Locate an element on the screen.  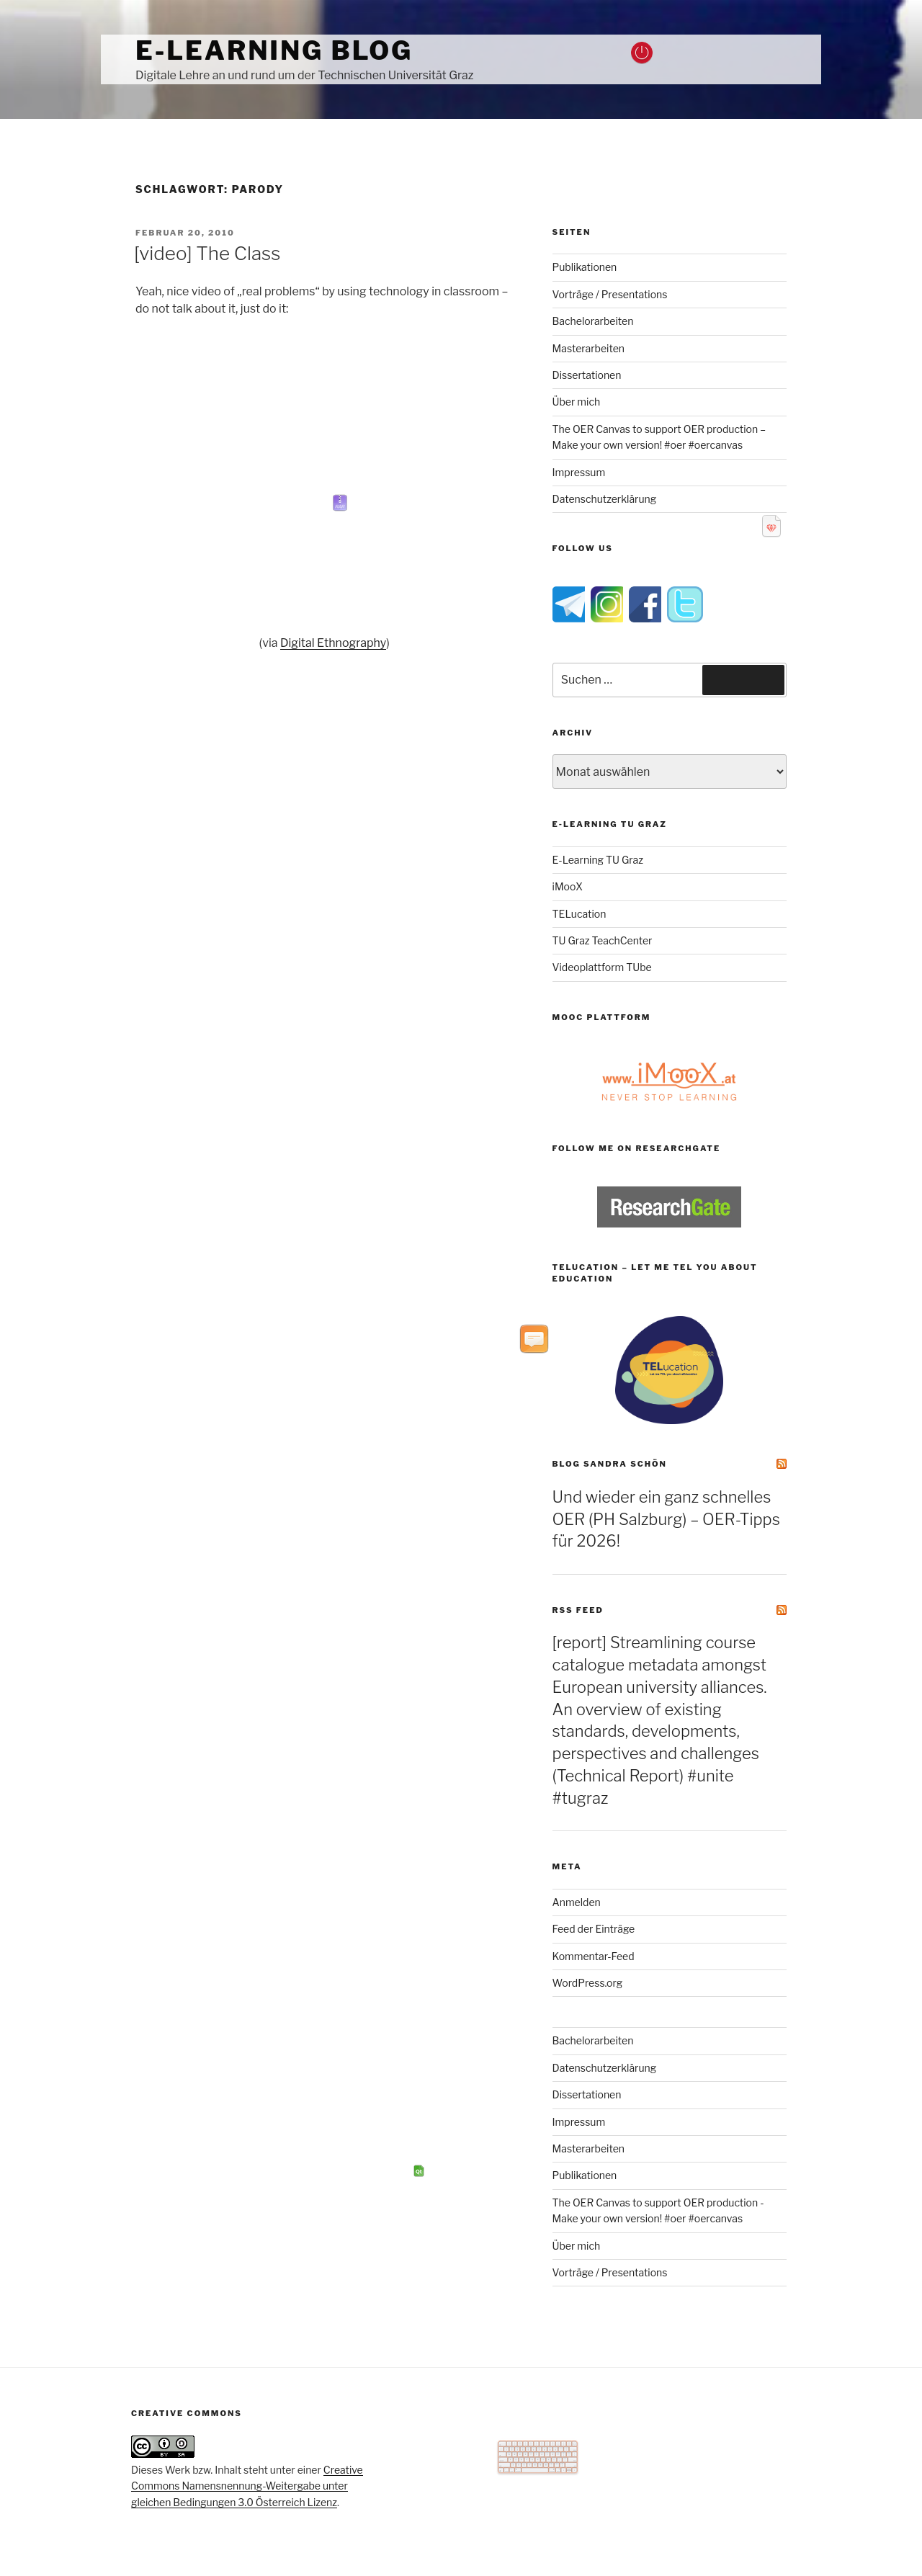
a QML source file used in Qt development is located at coordinates (419, 2170).